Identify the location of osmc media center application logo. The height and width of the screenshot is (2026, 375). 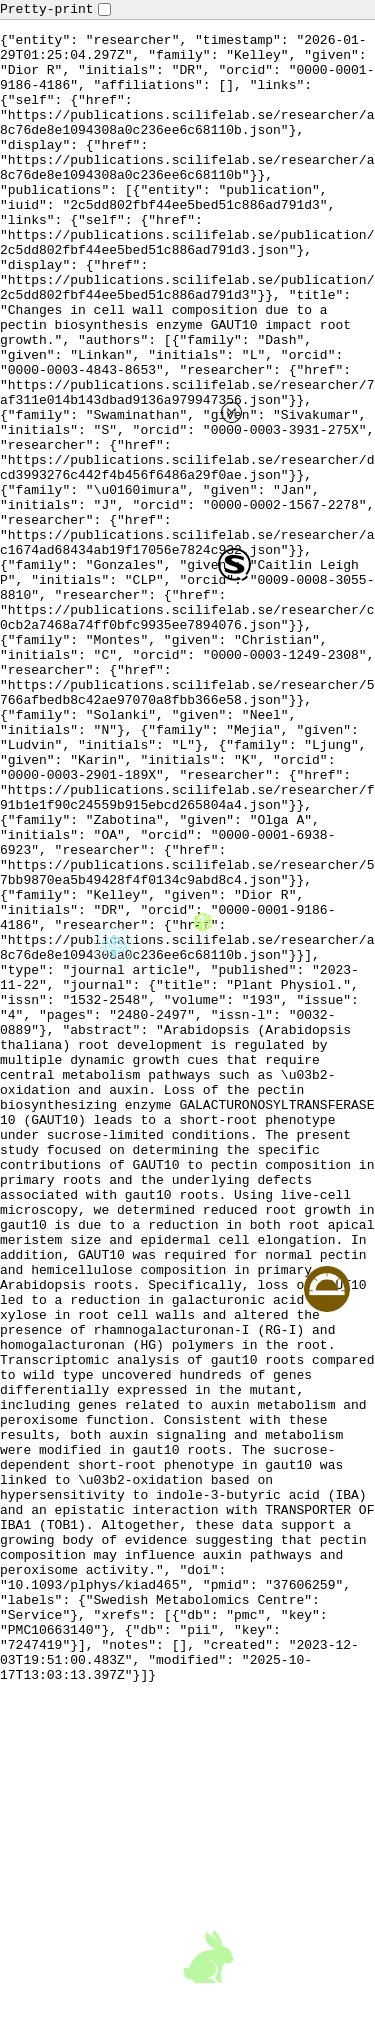
(231, 412).